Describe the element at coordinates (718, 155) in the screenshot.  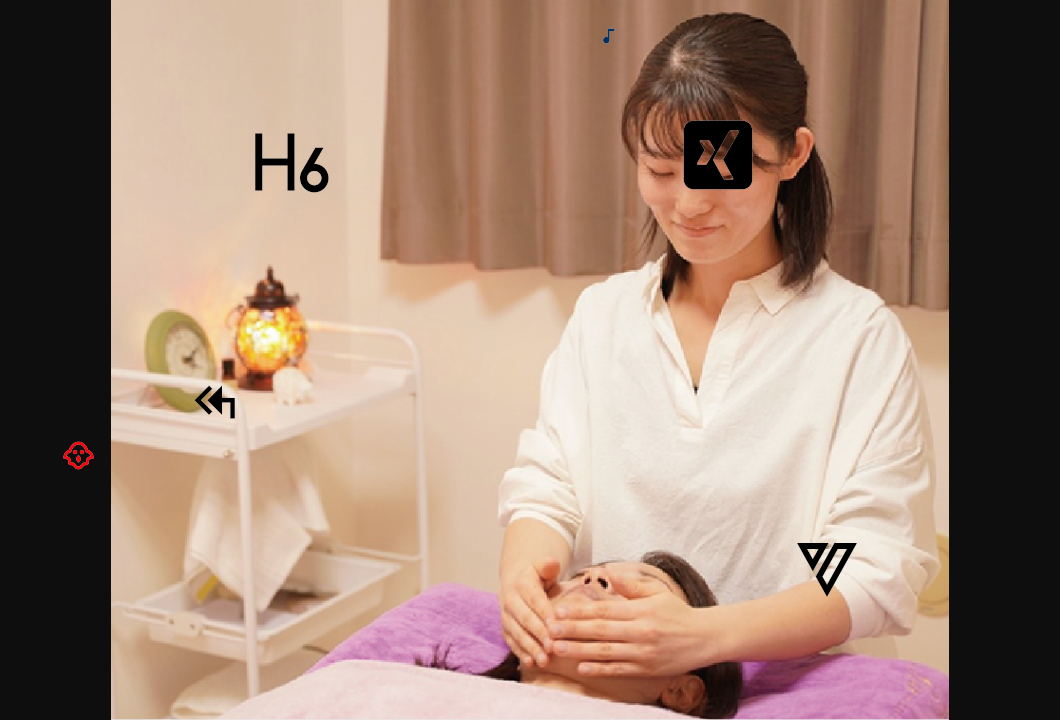
I see `open XING professional network app` at that location.